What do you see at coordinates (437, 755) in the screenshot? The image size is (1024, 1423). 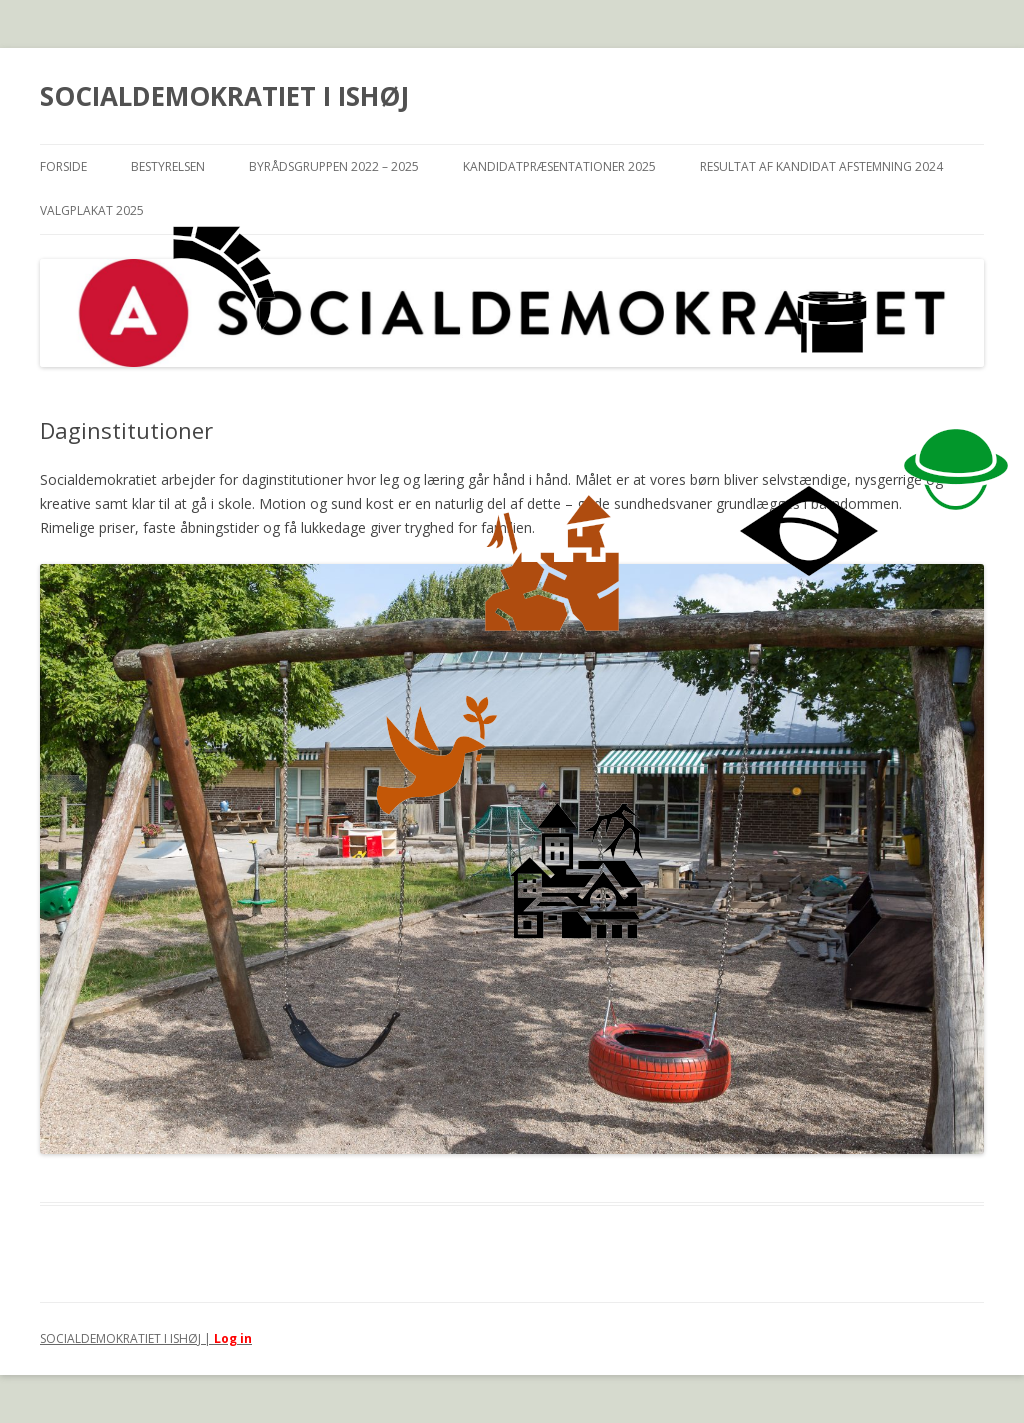 I see `indicates peace or harmony theme` at bounding box center [437, 755].